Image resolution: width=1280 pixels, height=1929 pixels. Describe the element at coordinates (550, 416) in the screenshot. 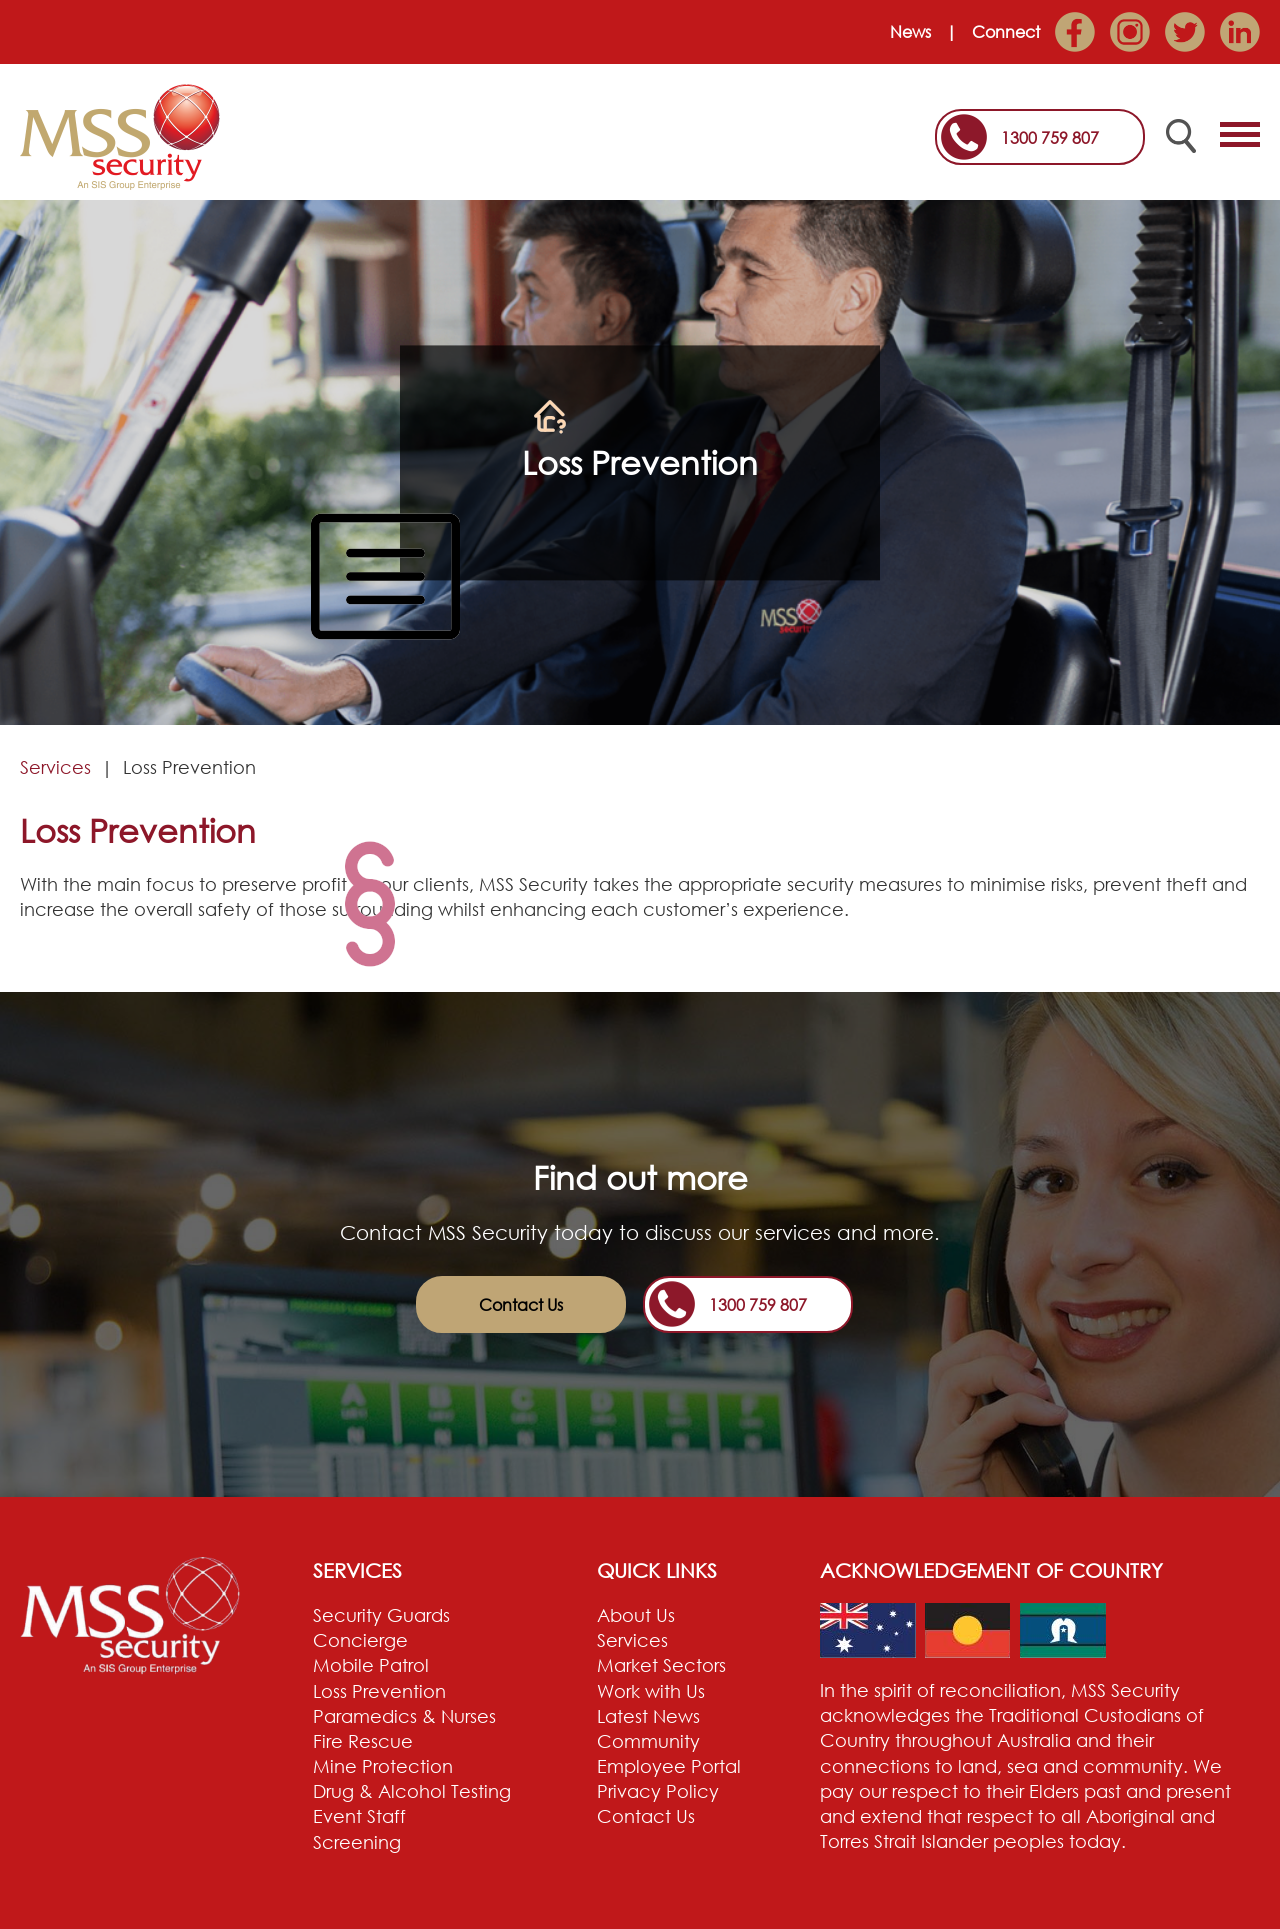

I see `get help or FAQ about home settings` at that location.